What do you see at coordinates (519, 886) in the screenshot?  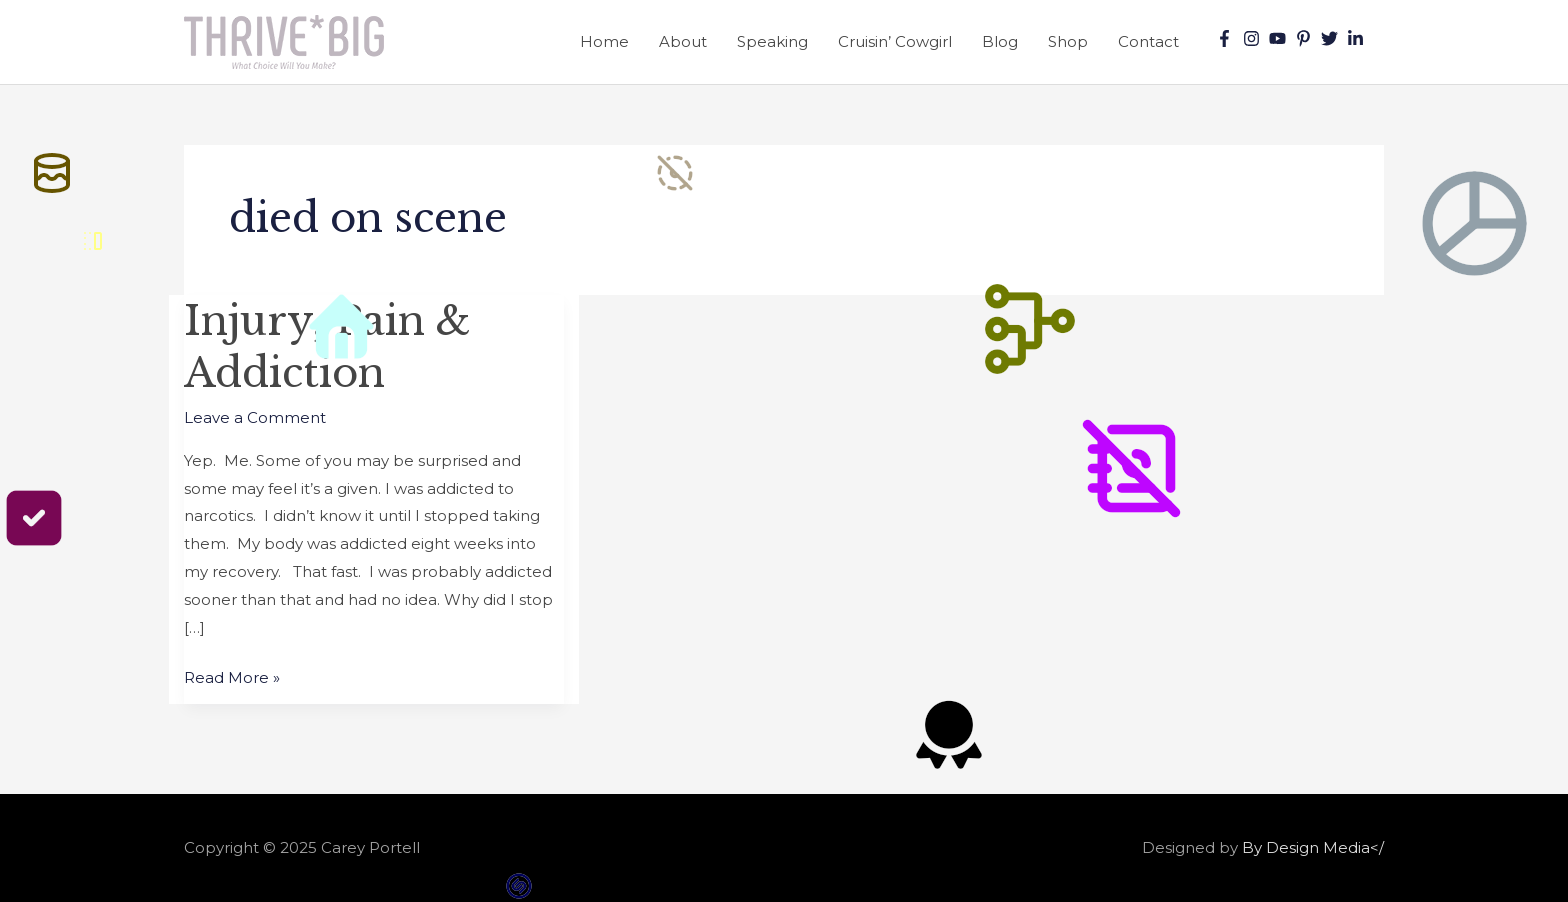 I see `identify a song with Shazam` at bounding box center [519, 886].